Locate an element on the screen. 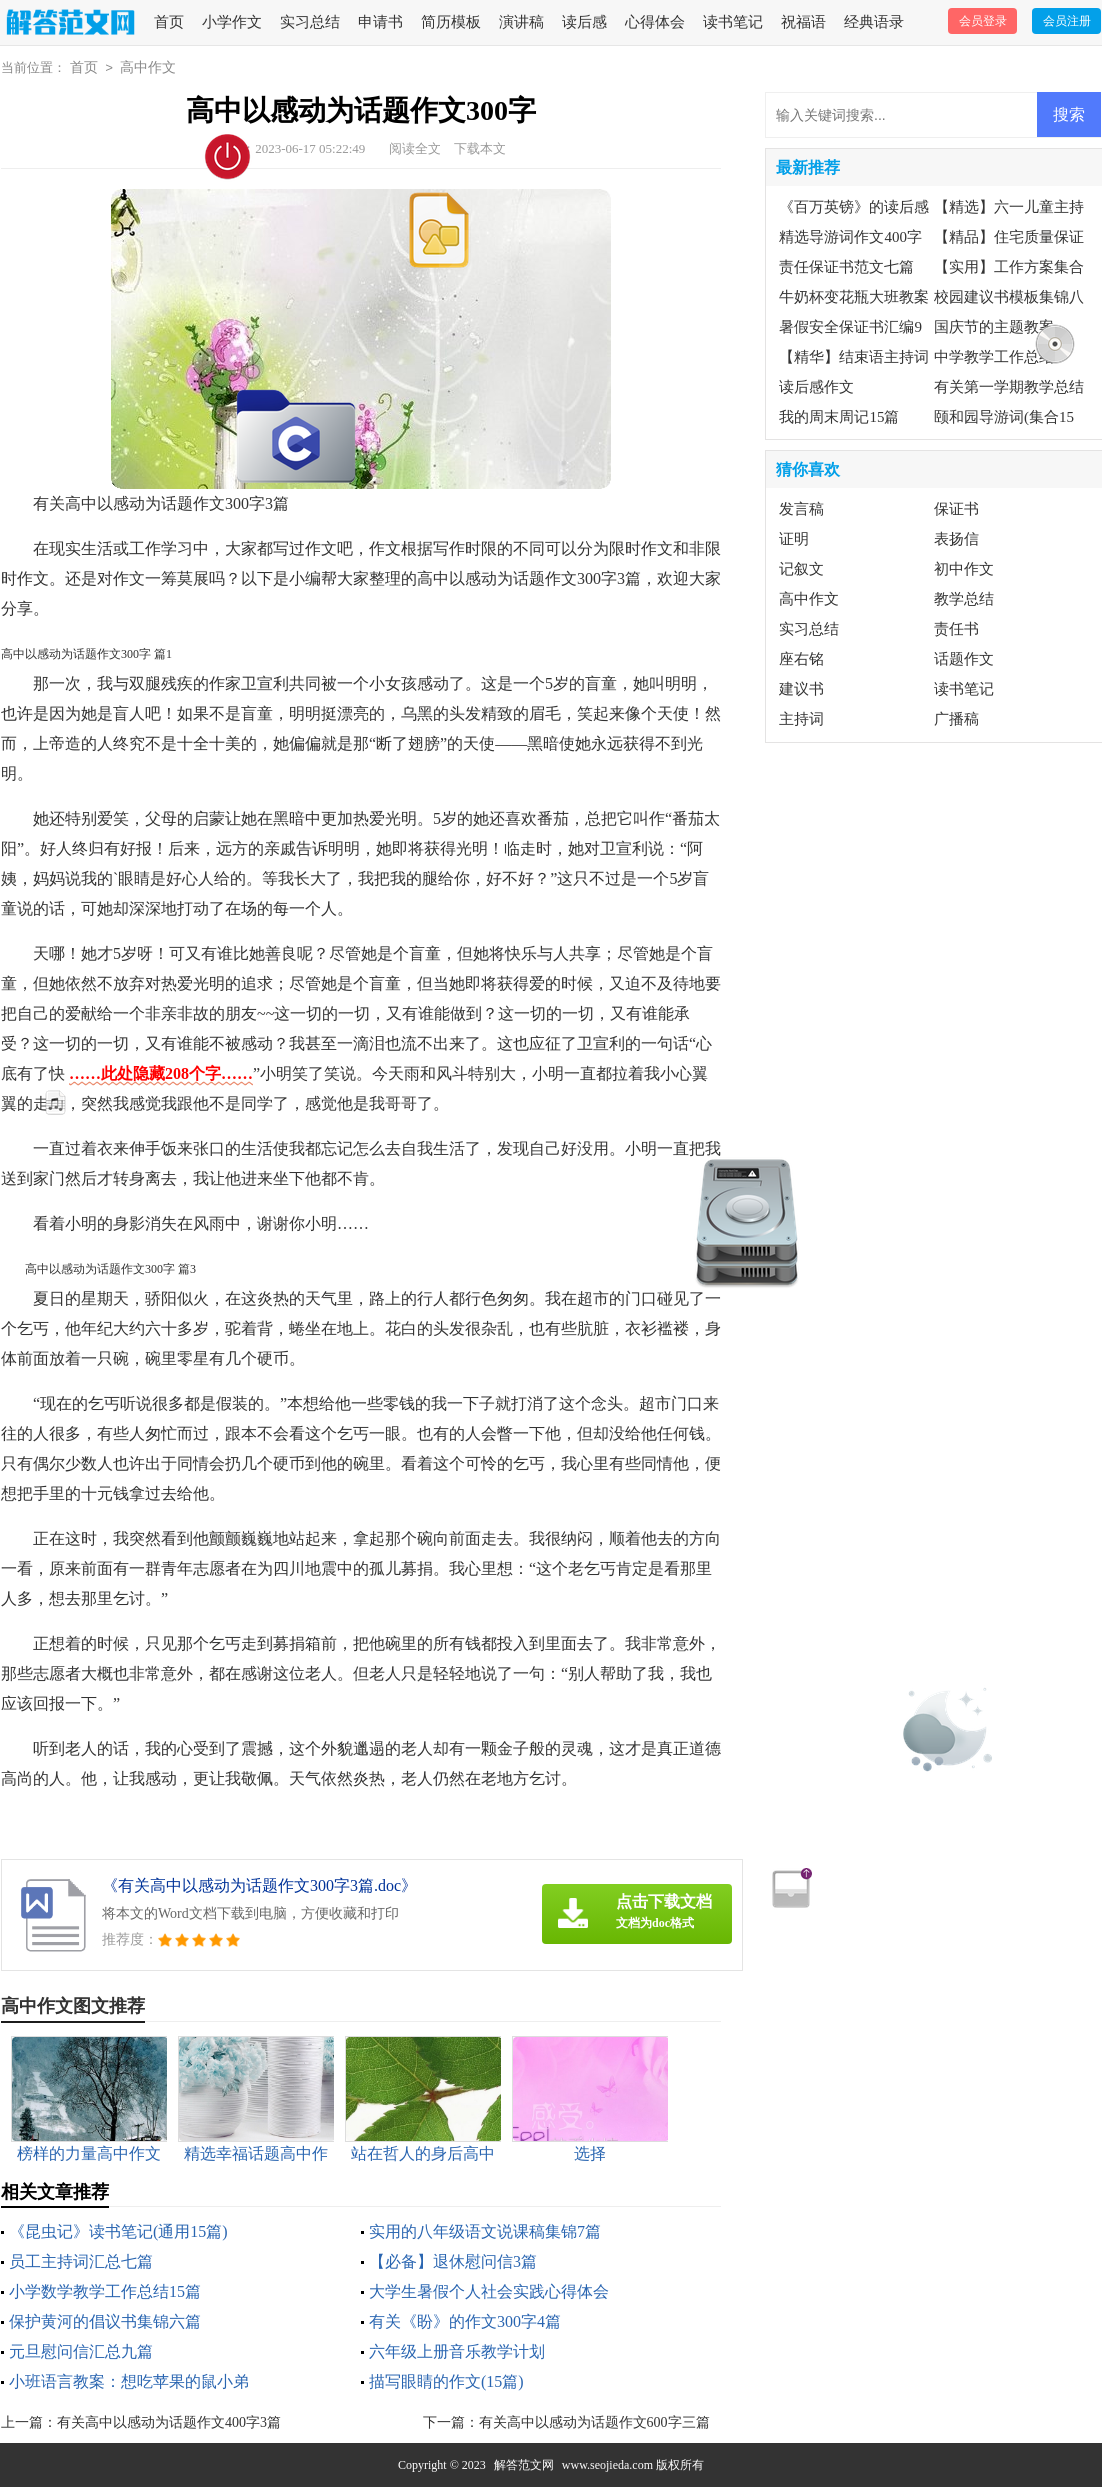 Image resolution: width=1102 pixels, height=2487 pixels. access cd/dvd drive is located at coordinates (1055, 344).